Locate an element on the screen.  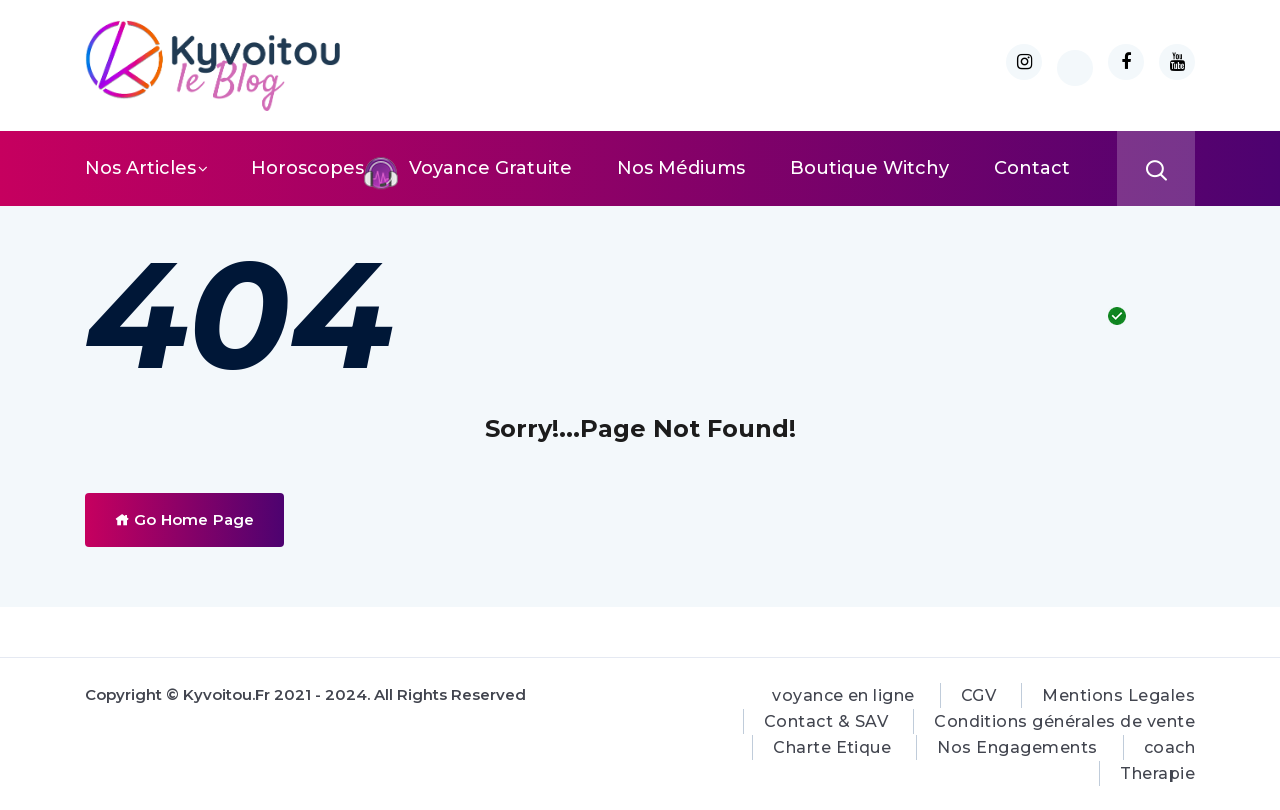
confirm or approve an action is located at coordinates (1117, 316).